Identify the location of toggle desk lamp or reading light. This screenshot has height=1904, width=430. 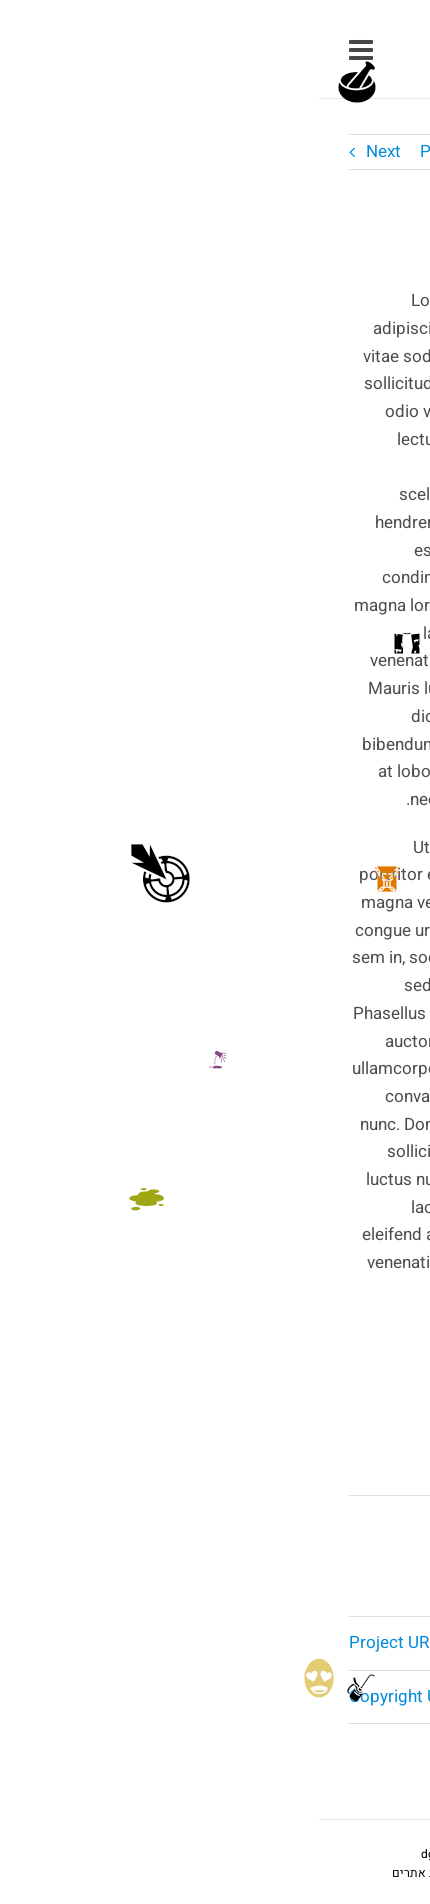
(217, 1059).